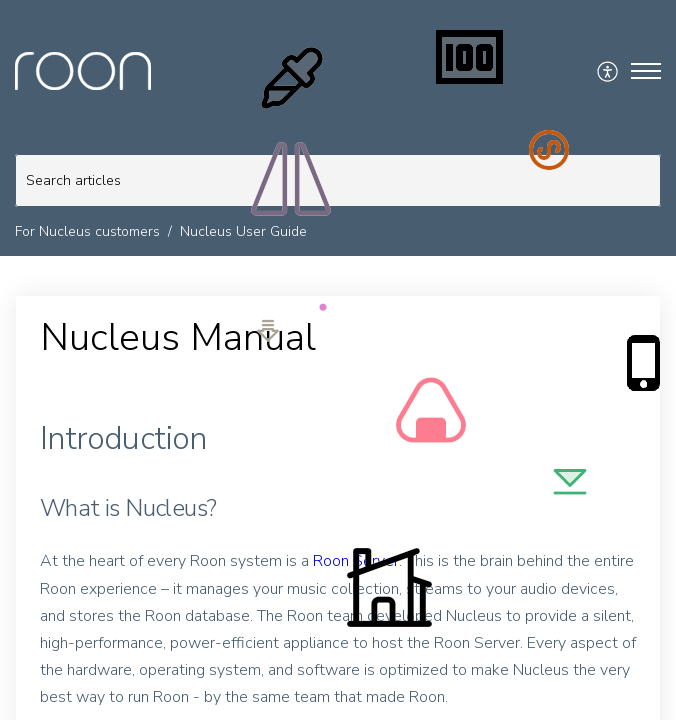  I want to click on download file or content, so click(268, 330).